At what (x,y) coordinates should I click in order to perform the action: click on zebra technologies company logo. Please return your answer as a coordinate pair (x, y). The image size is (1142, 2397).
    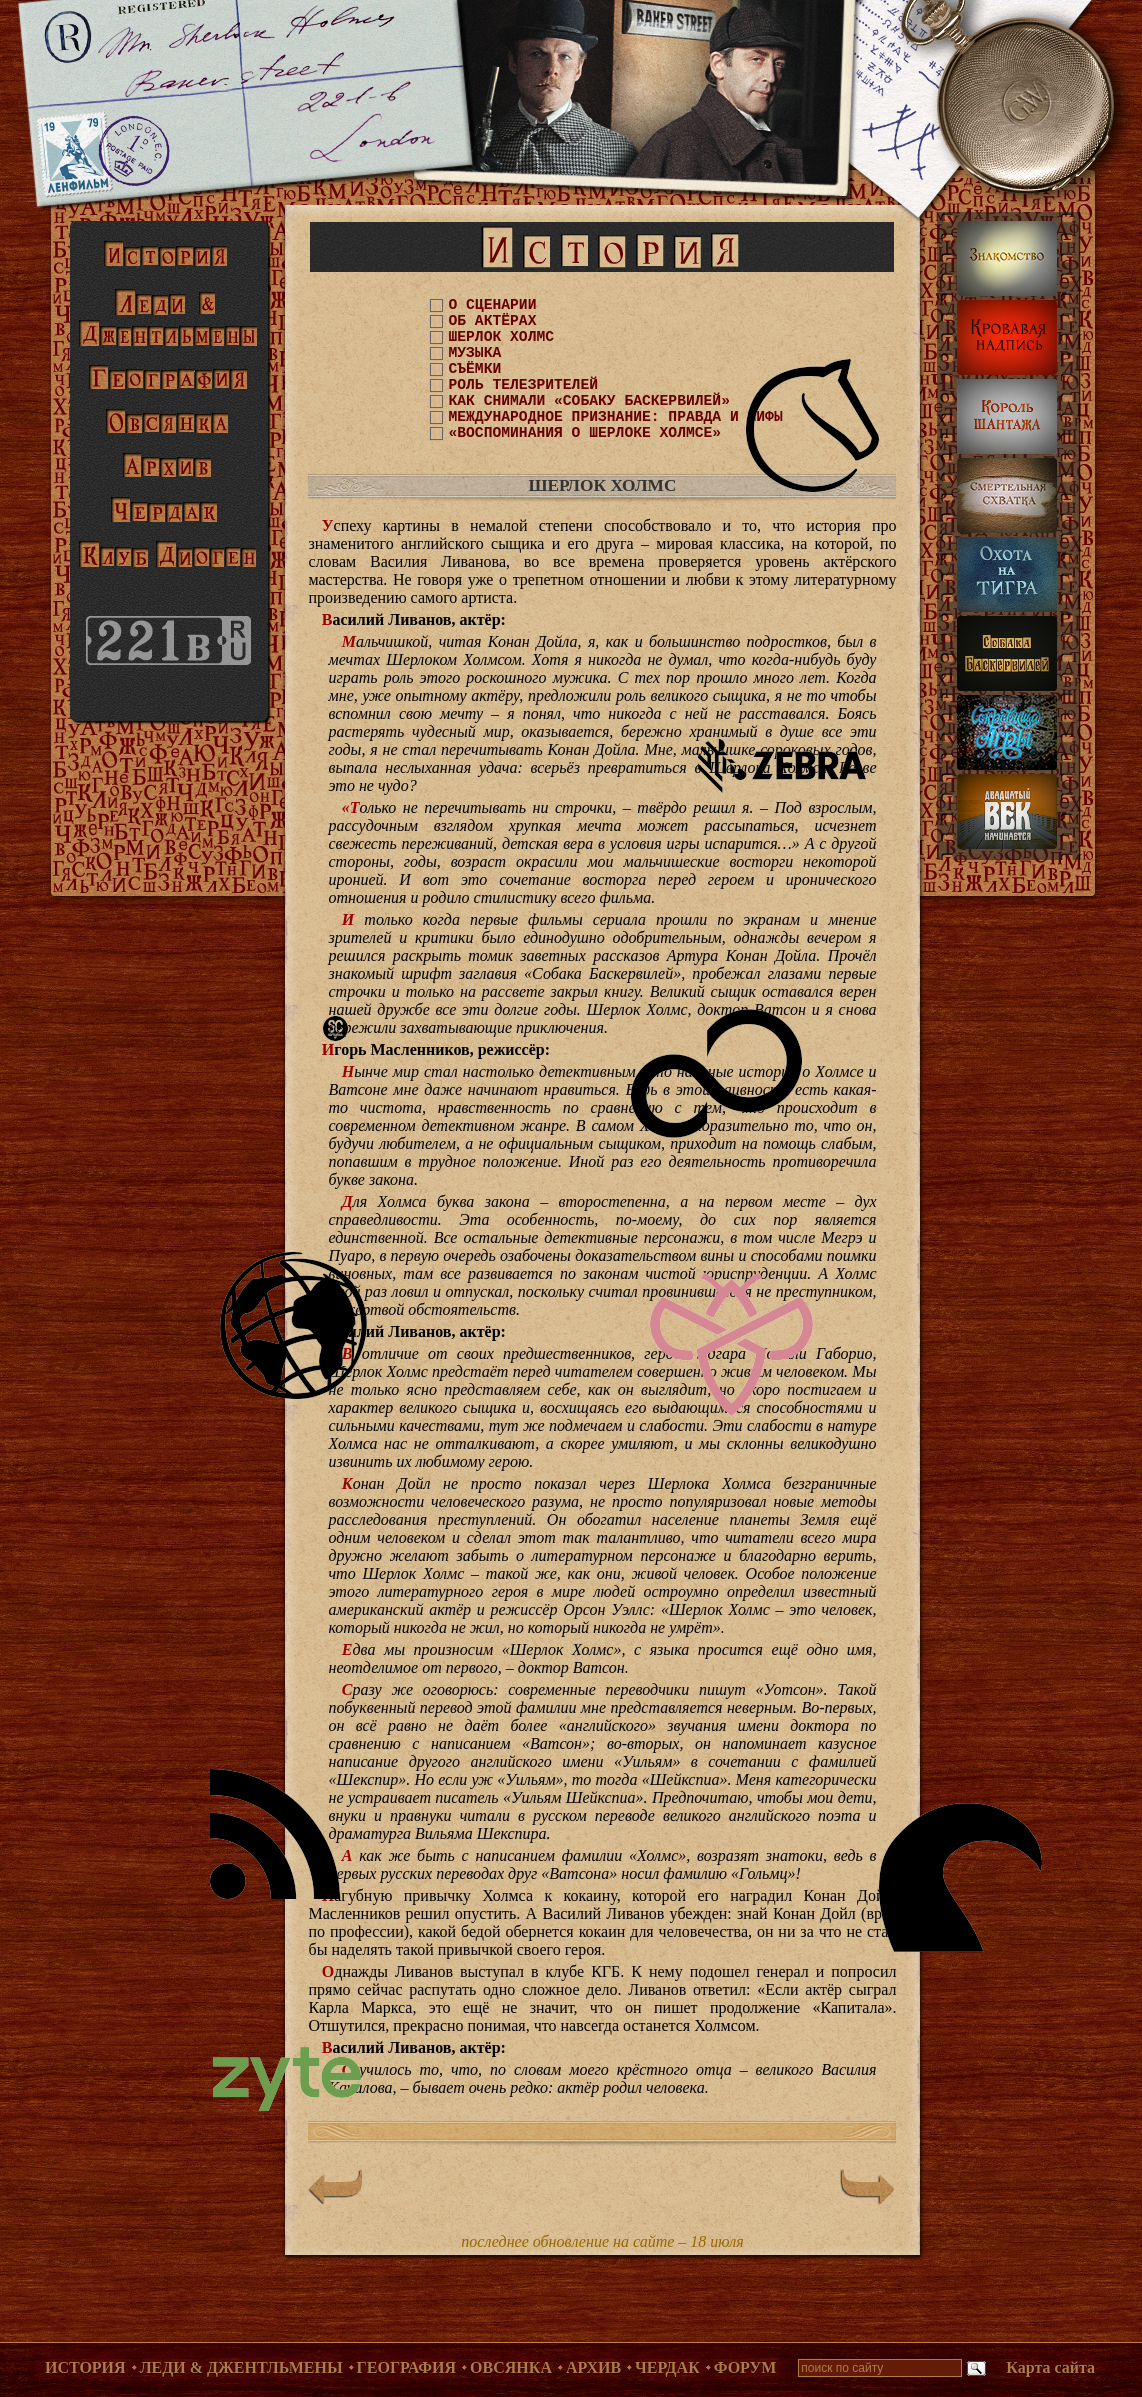
    Looking at the image, I should click on (782, 766).